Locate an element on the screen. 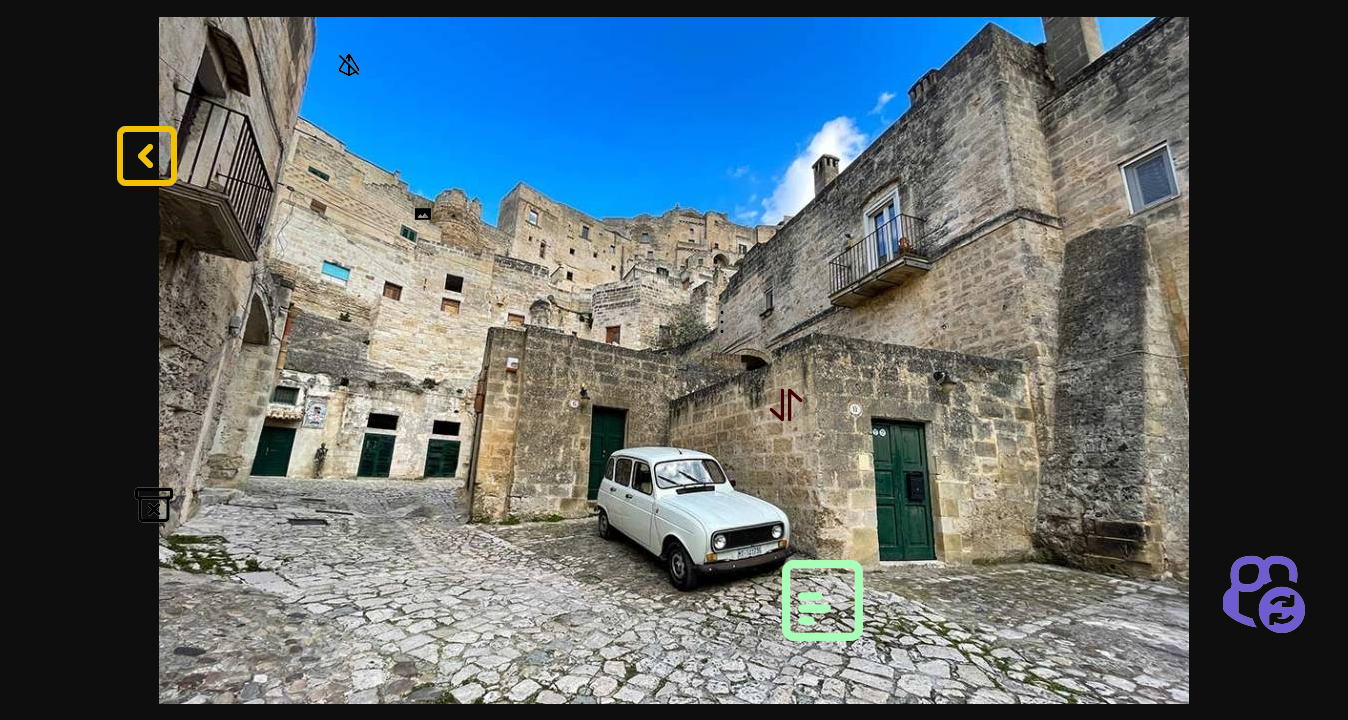 The width and height of the screenshot is (1348, 720). copilot is processing your request is located at coordinates (1264, 592).